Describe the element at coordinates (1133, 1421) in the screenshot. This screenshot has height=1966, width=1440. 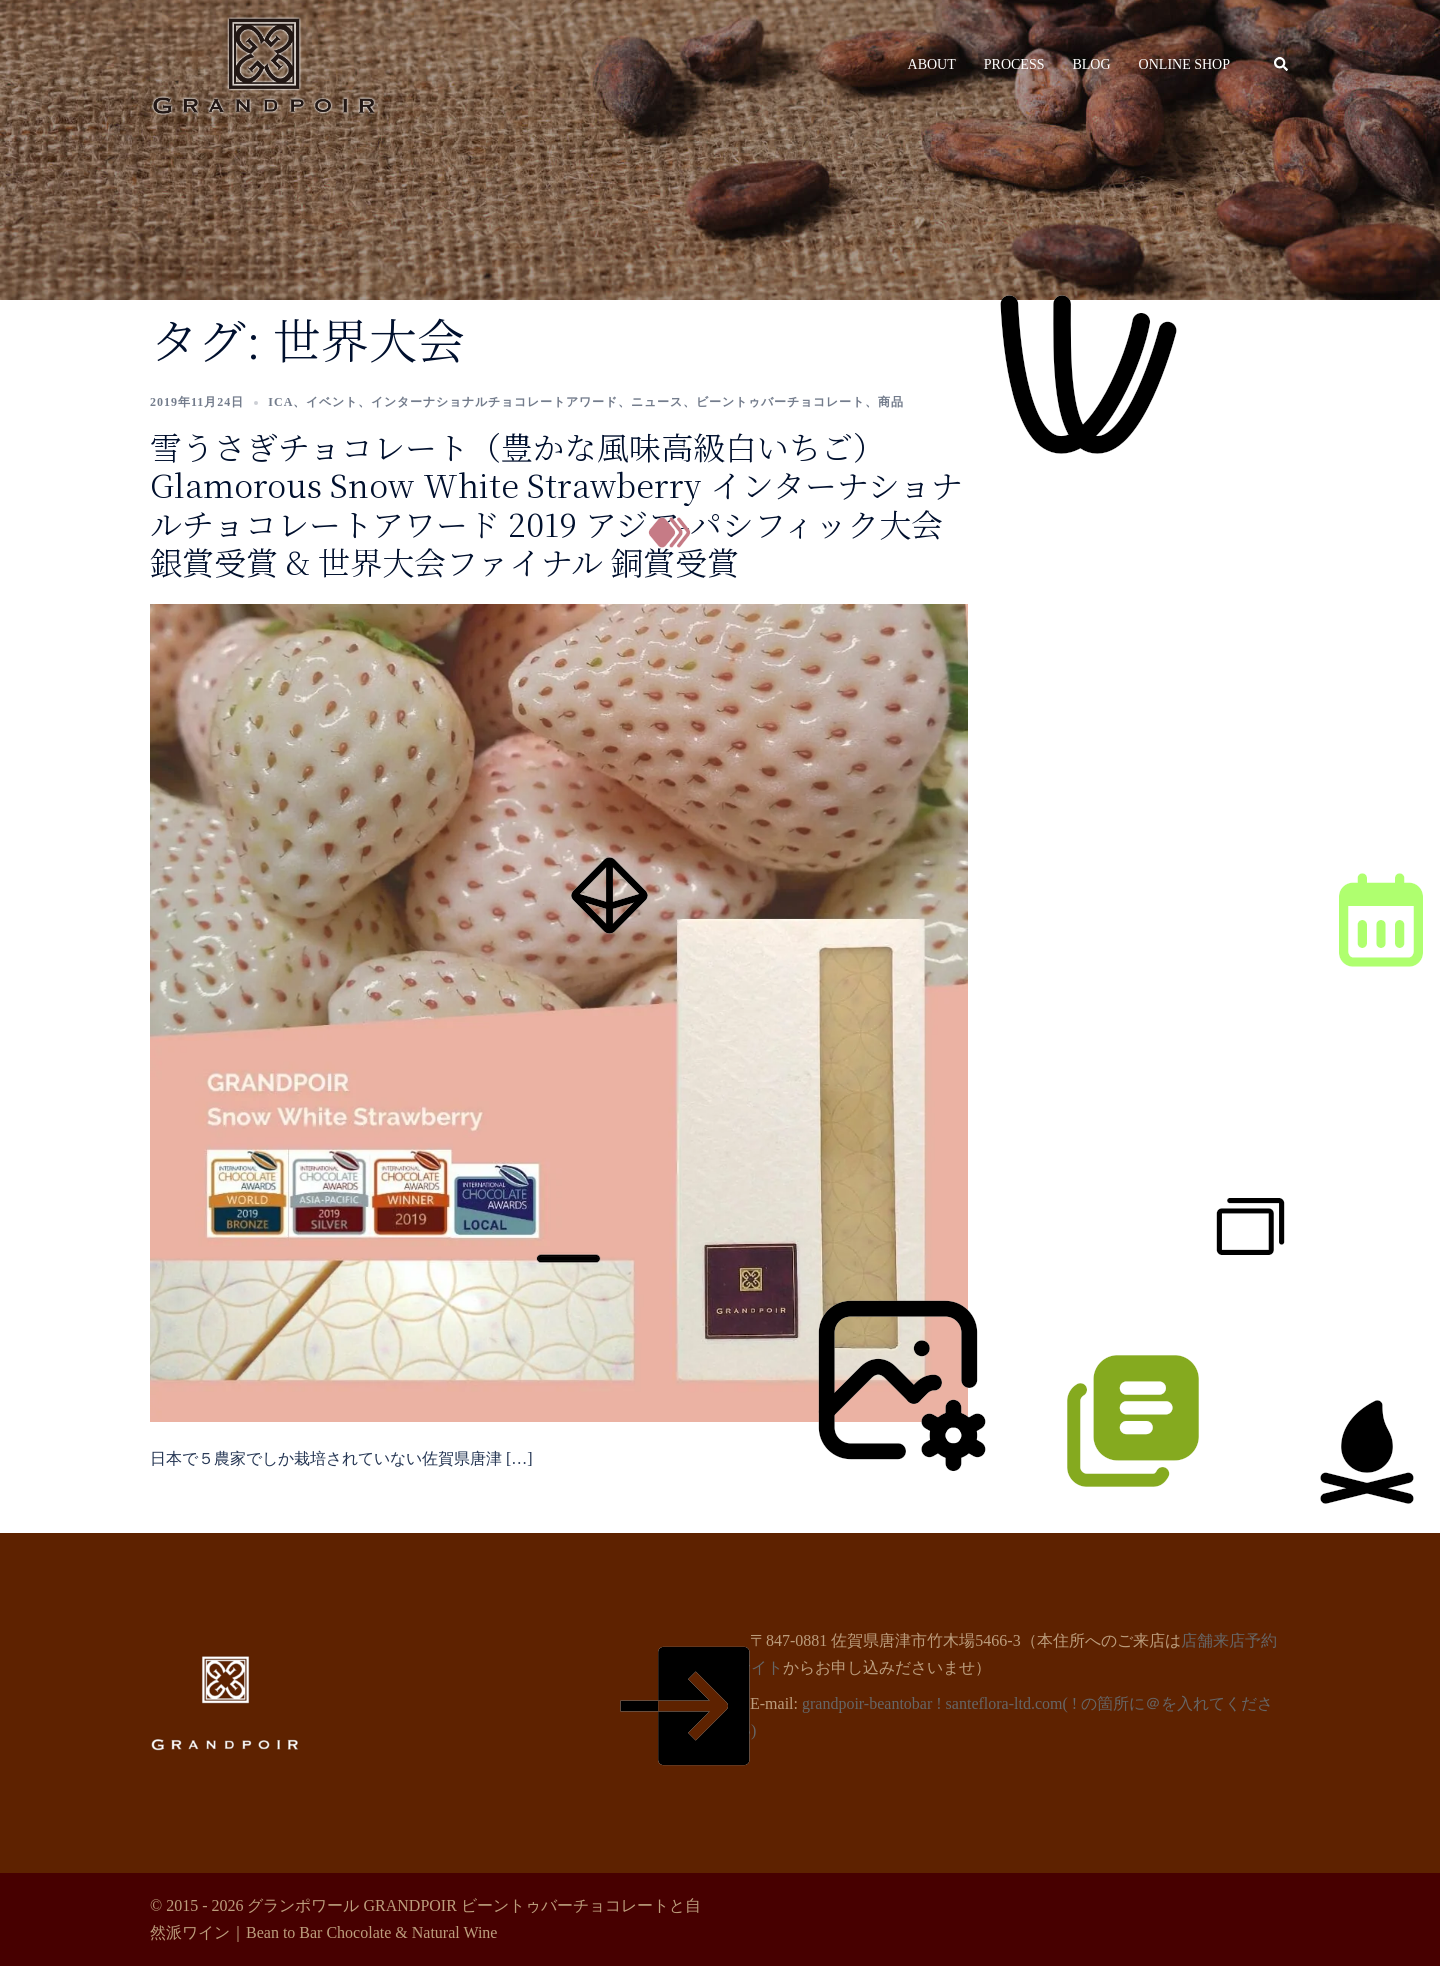
I see `access your saved content library` at that location.